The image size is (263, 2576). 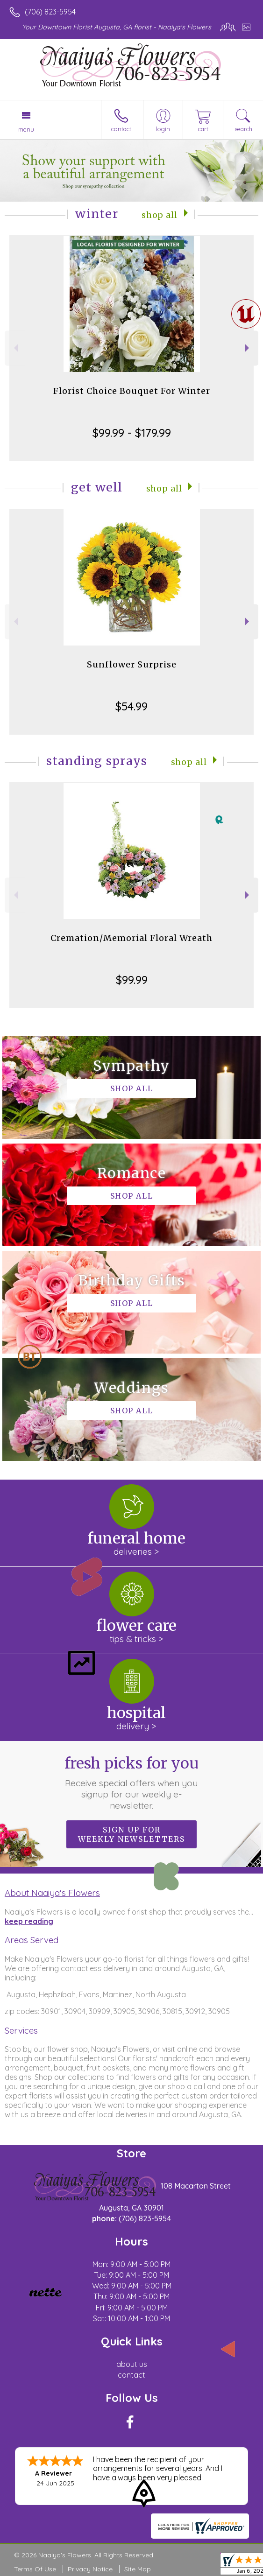 What do you see at coordinates (219, 820) in the screenshot?
I see `open the Rapid API platform` at bounding box center [219, 820].